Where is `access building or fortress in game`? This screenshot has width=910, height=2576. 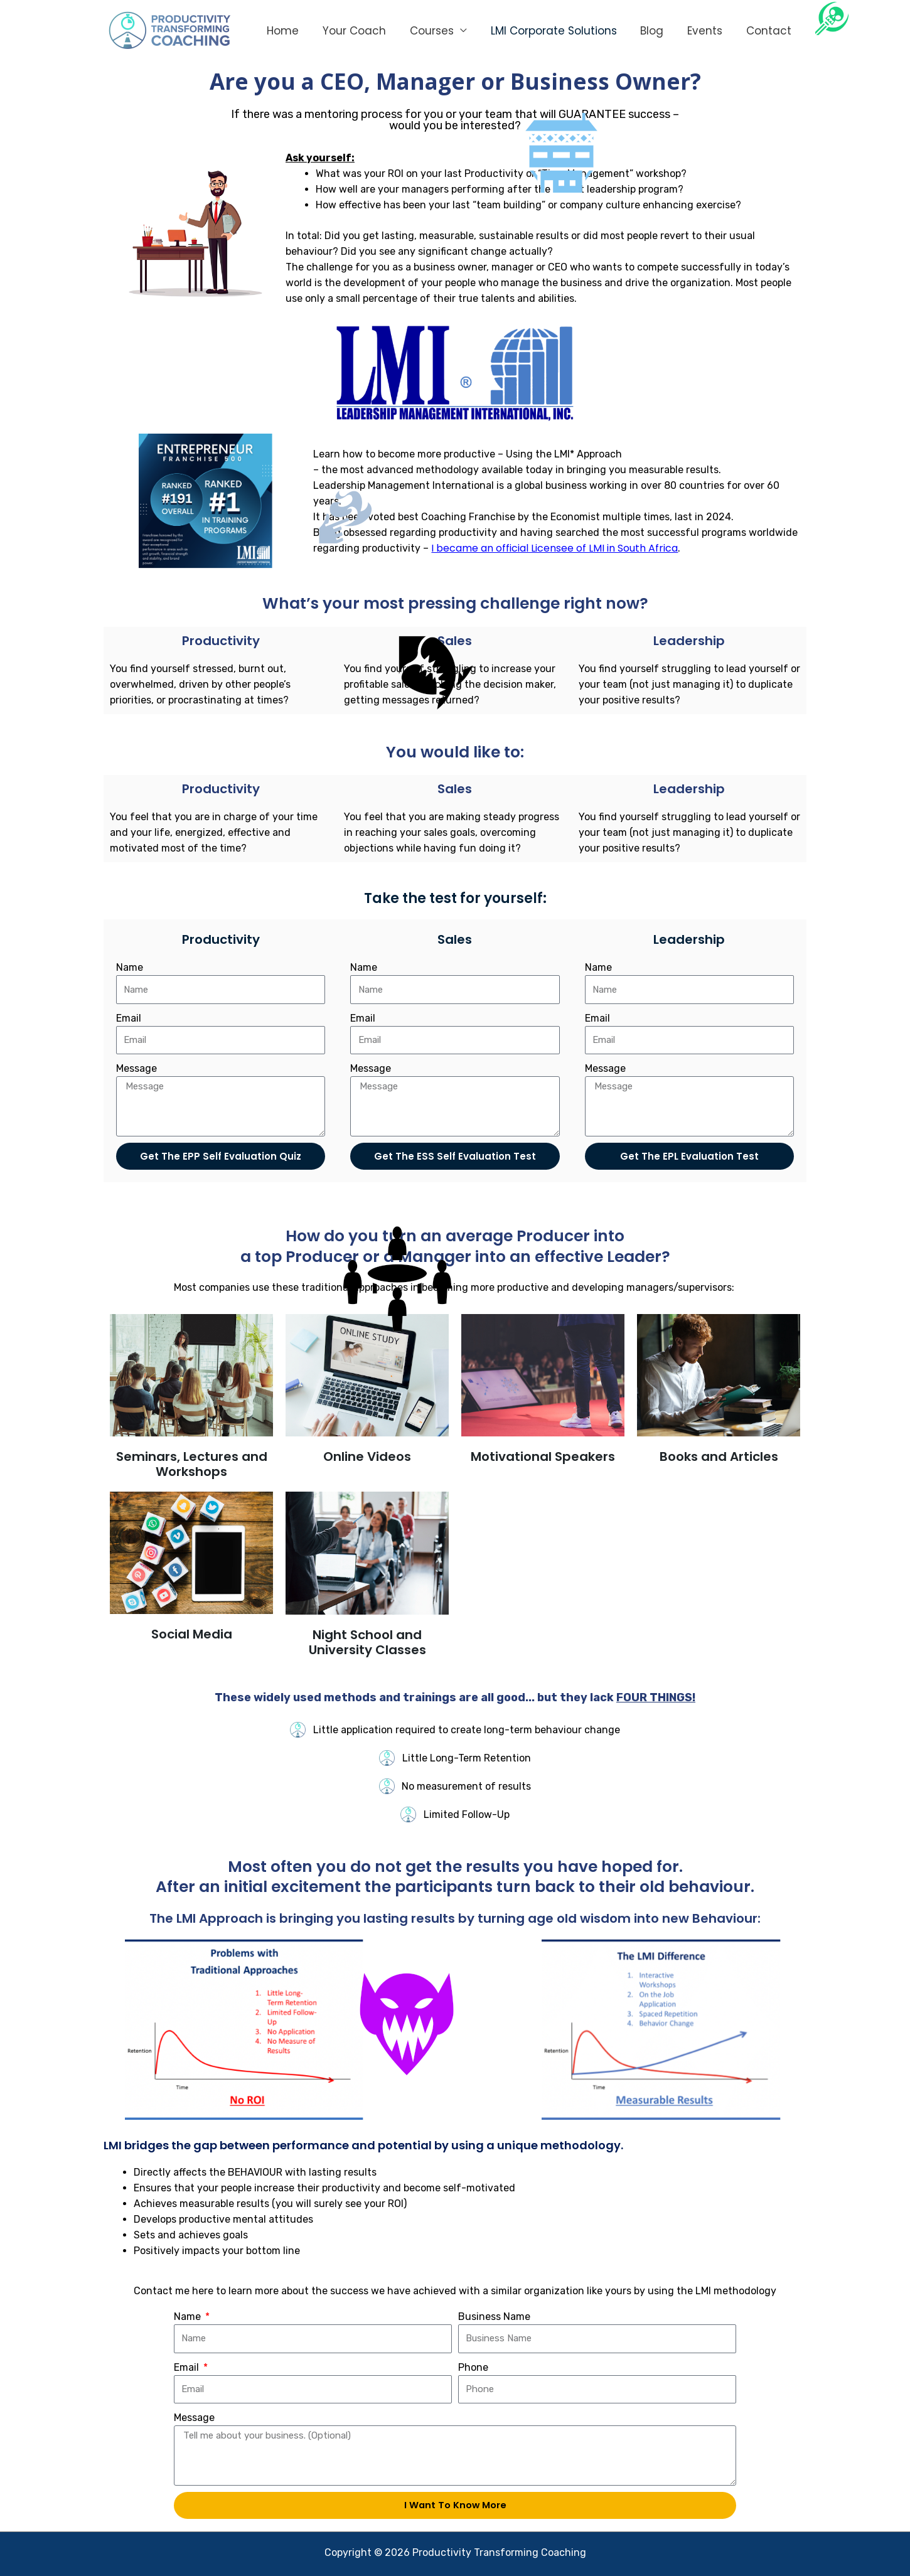
access building or fortress in game is located at coordinates (561, 152).